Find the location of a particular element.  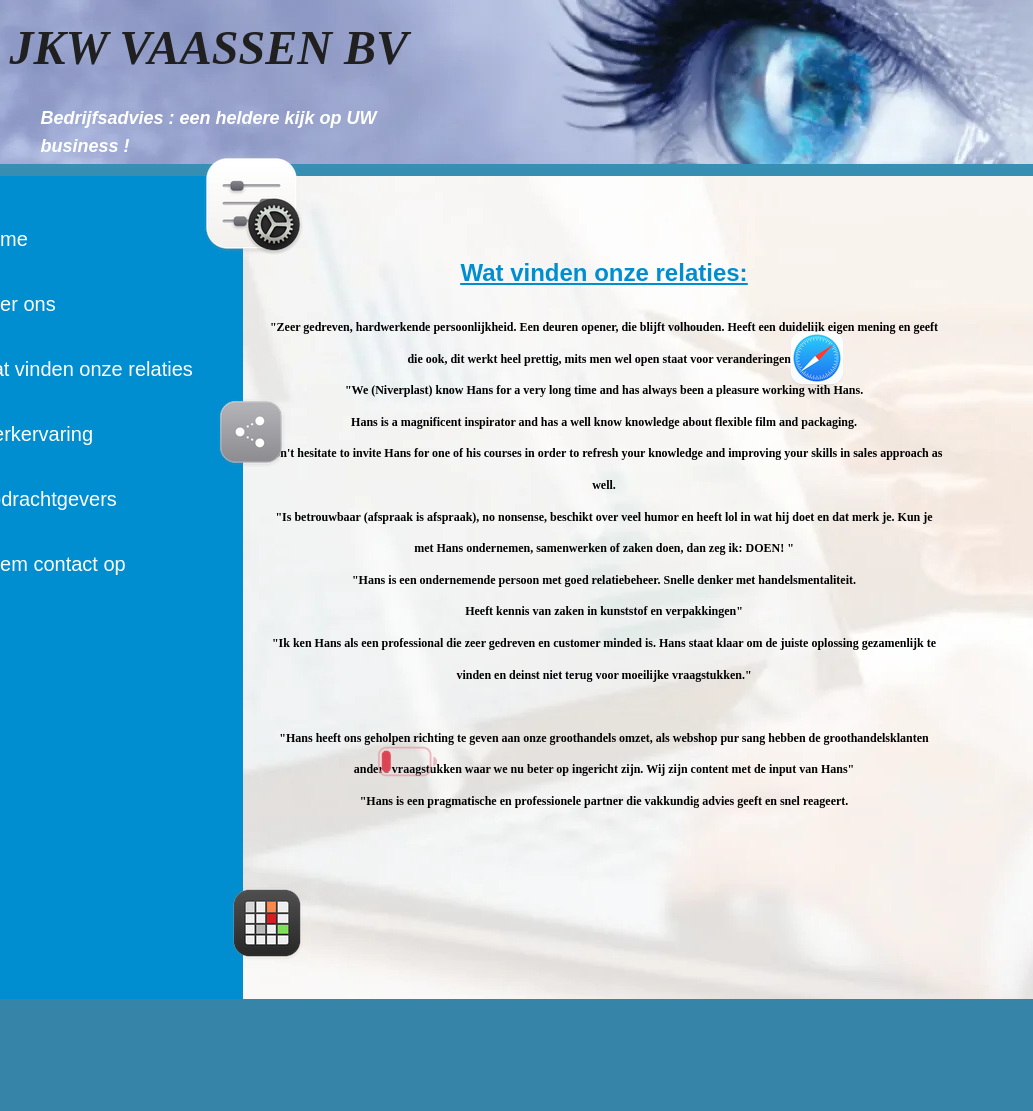

open grub customizer to configure bootloader settings is located at coordinates (251, 203).